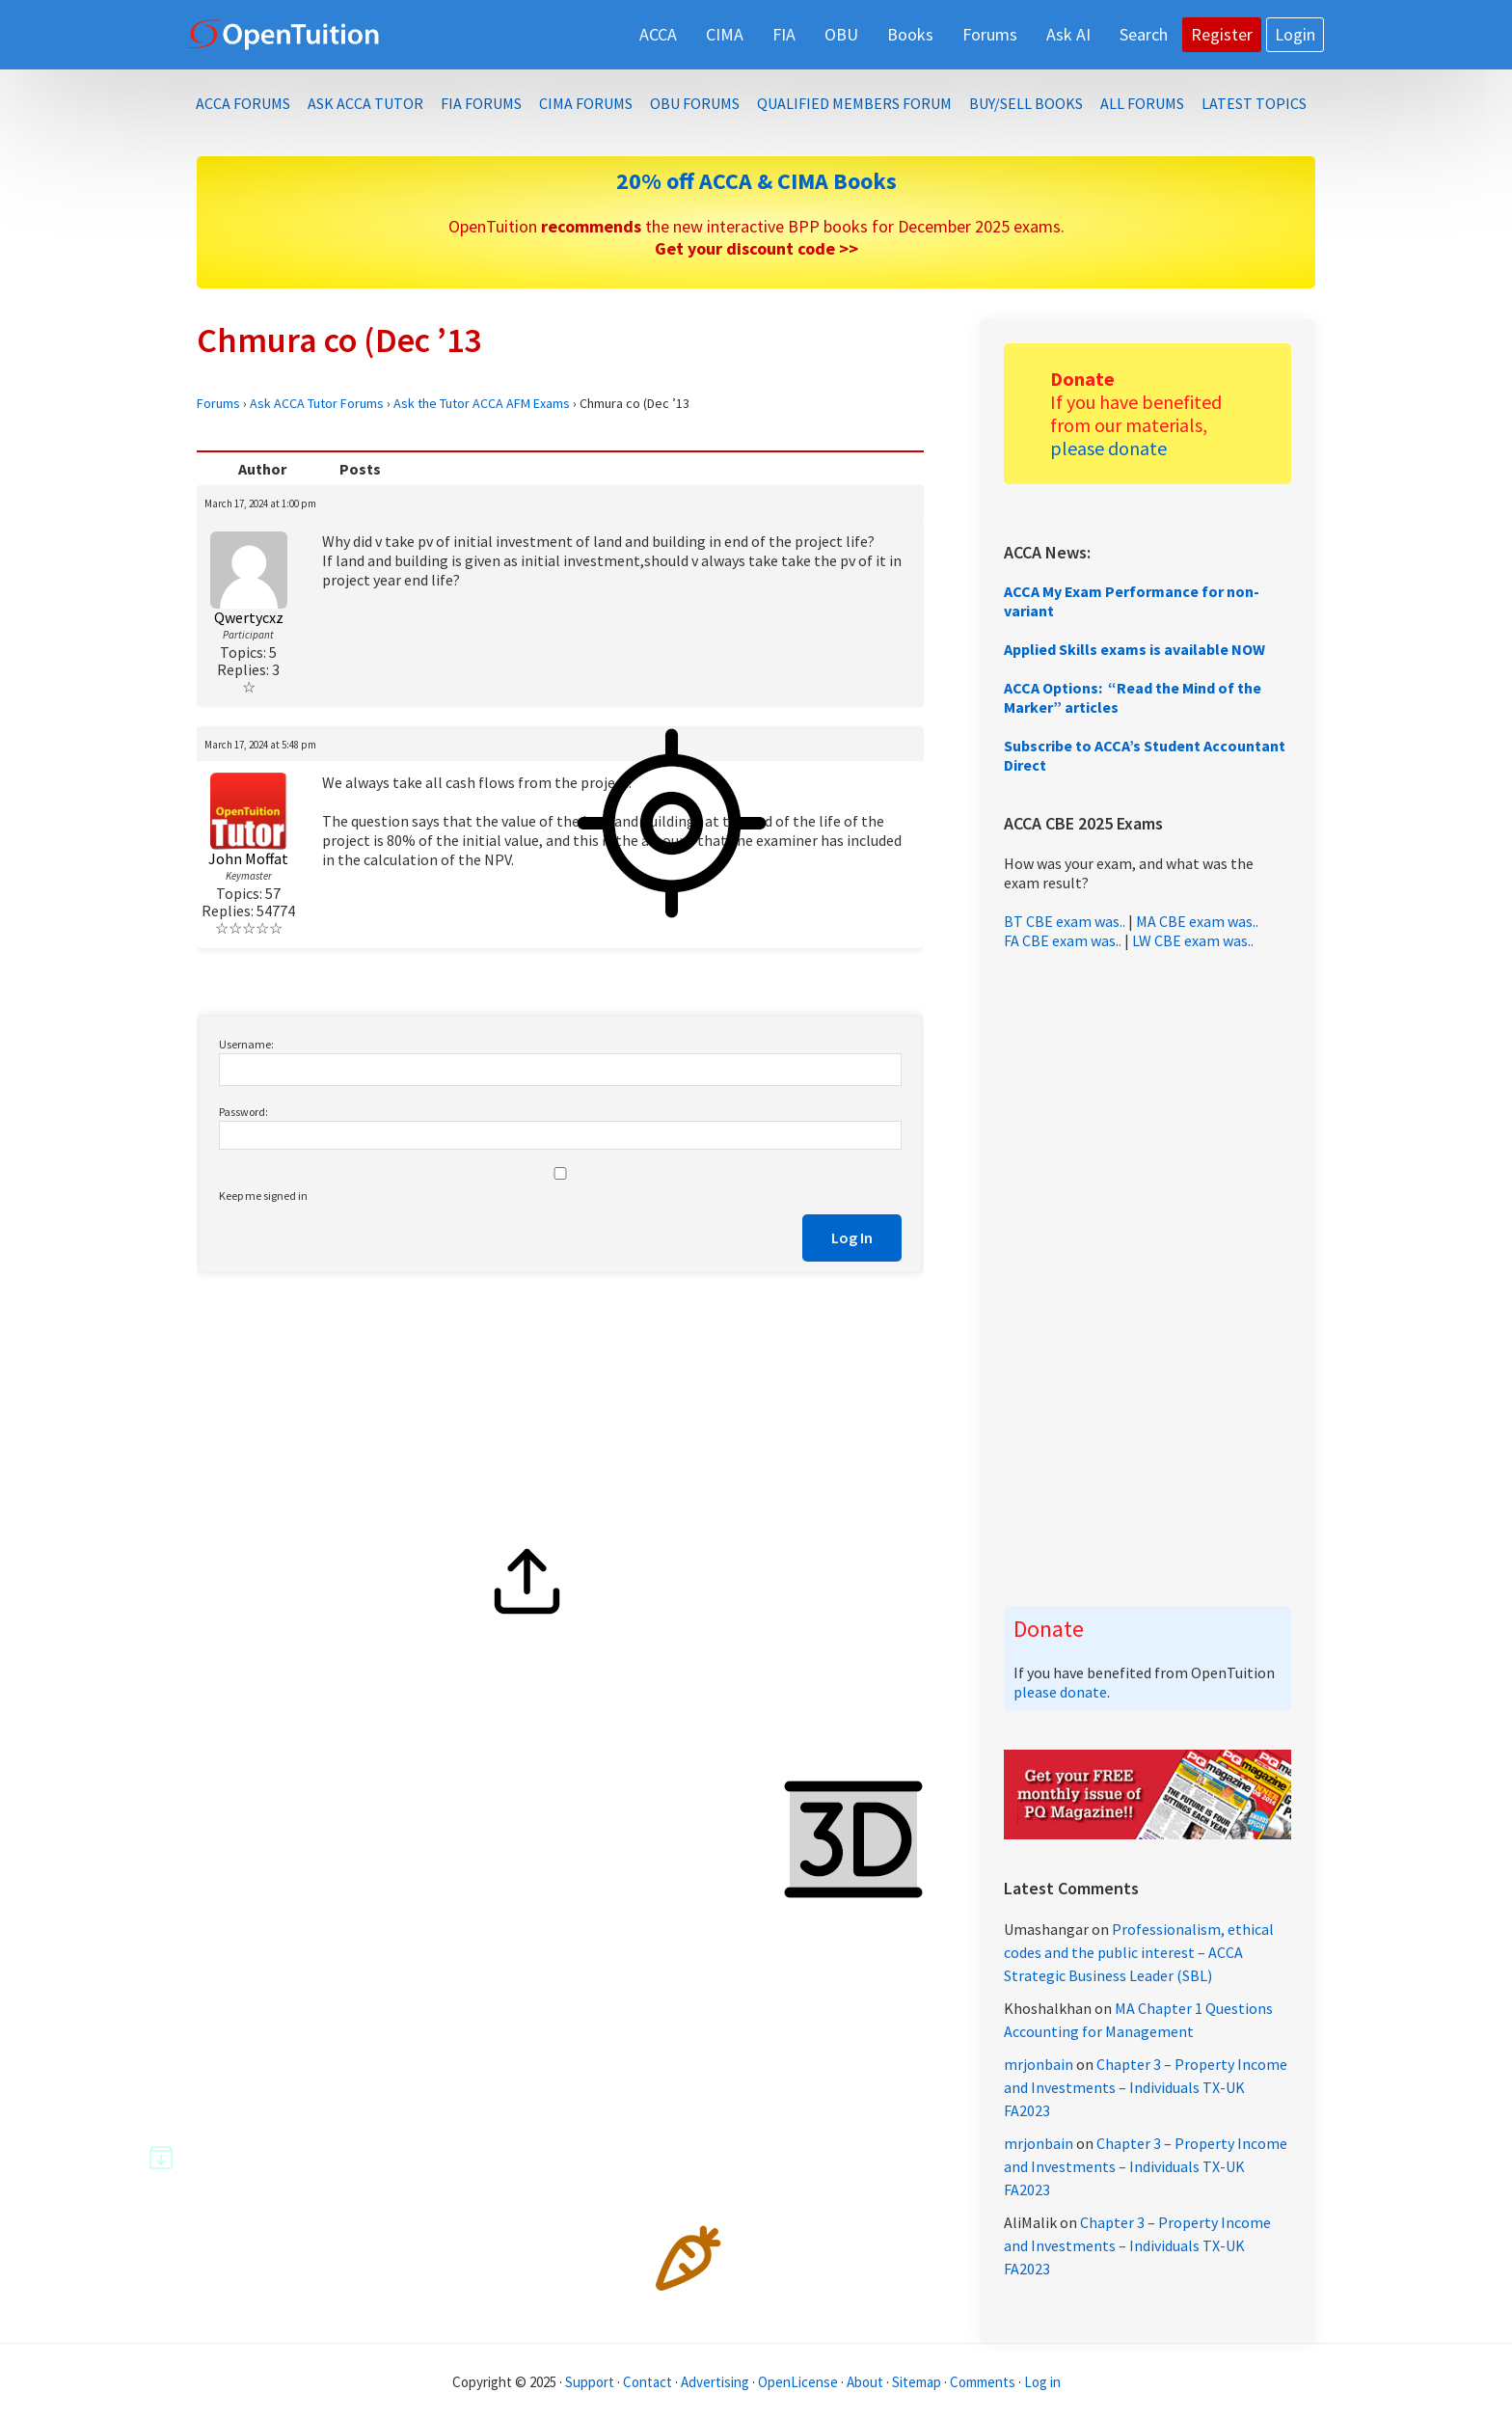  What do you see at coordinates (161, 2158) in the screenshot?
I see `download to storage or archive` at bounding box center [161, 2158].